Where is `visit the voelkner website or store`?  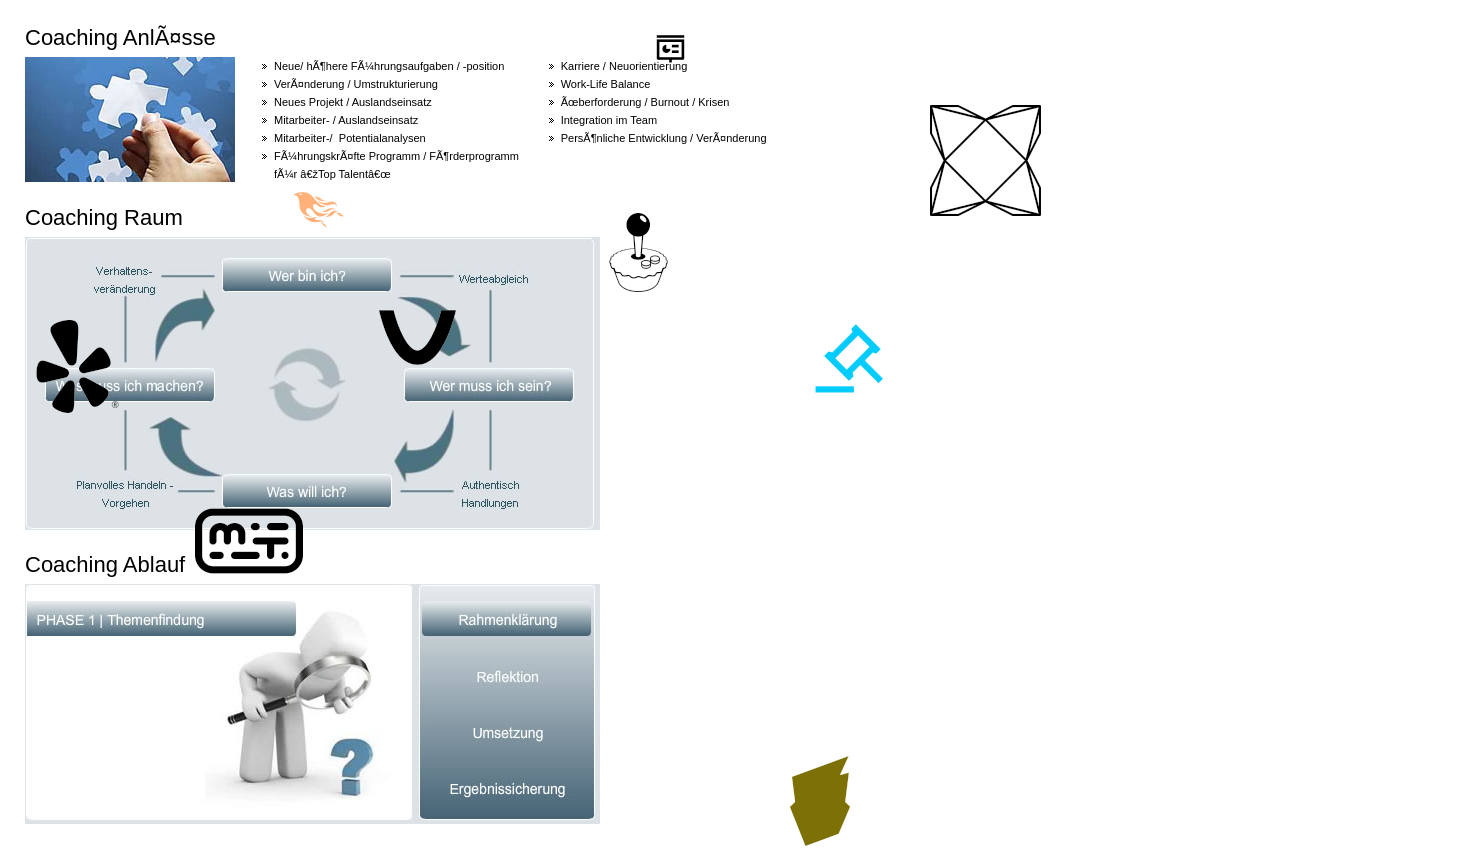
visit the voelkner website or store is located at coordinates (417, 337).